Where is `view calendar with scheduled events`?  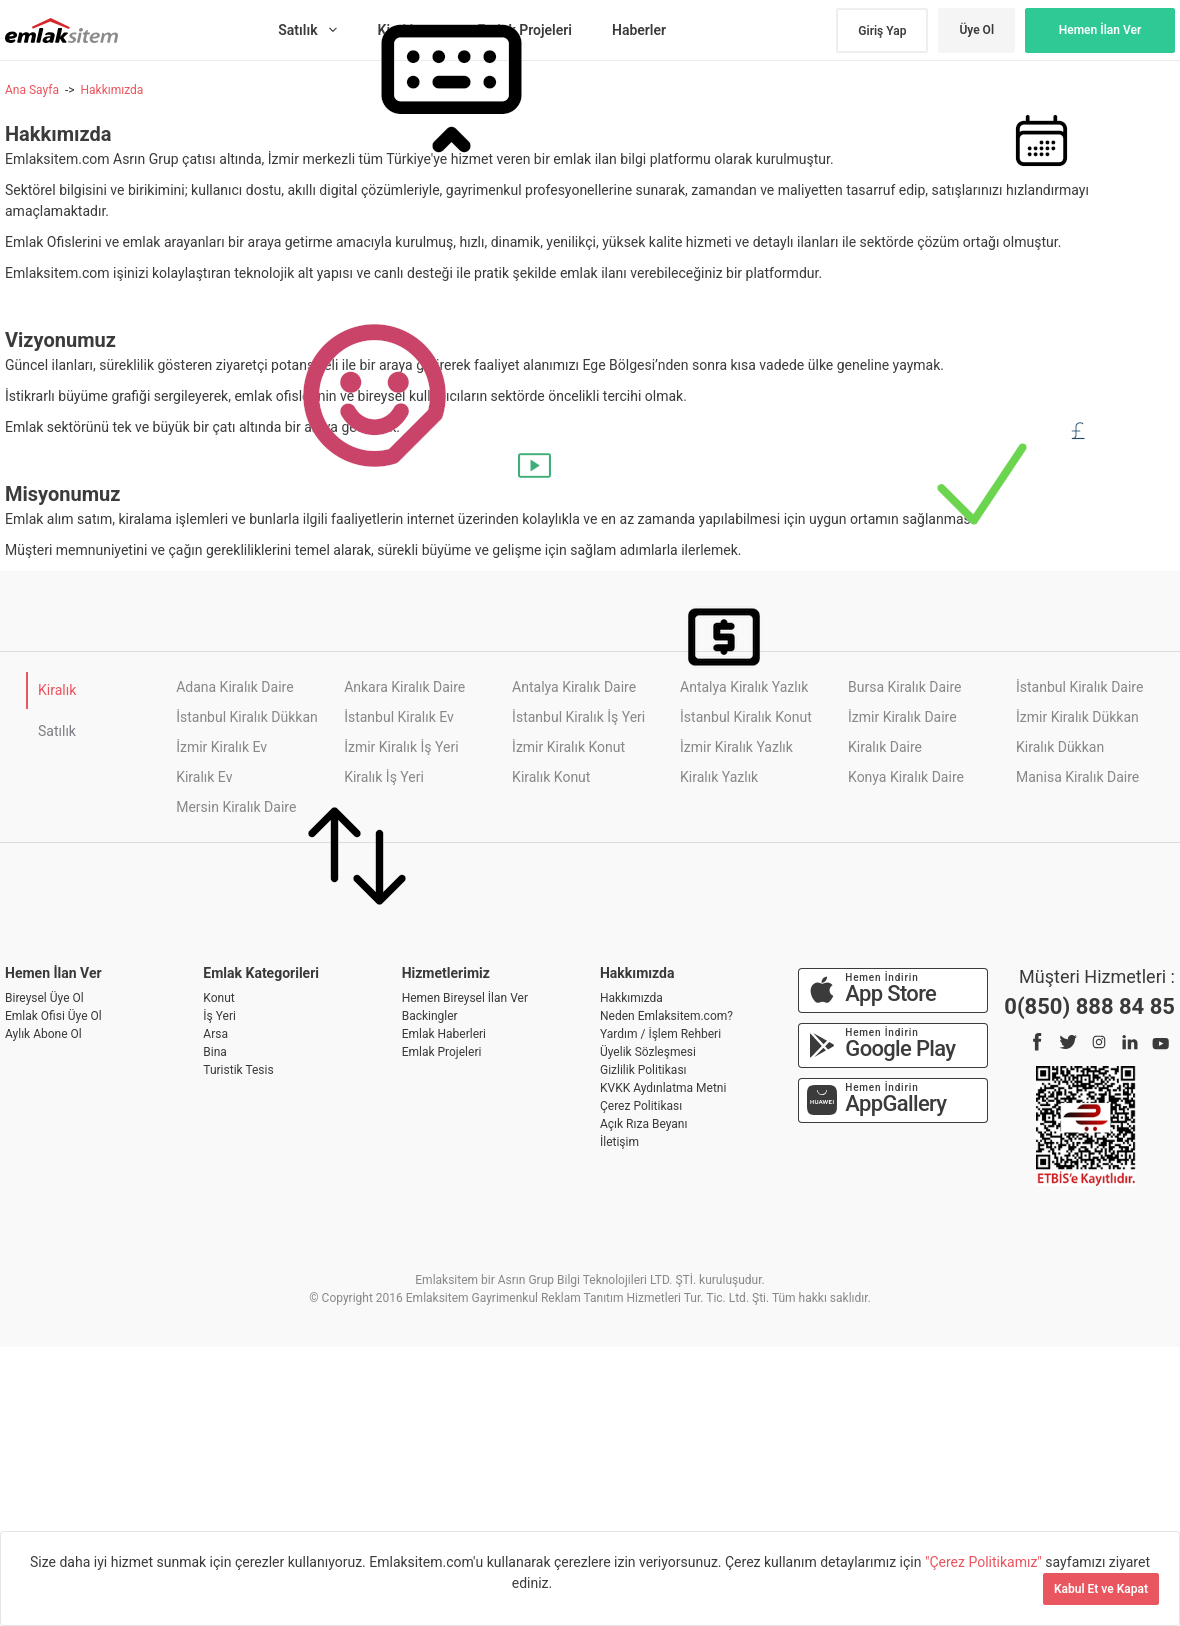 view calendar with scheduled events is located at coordinates (1041, 140).